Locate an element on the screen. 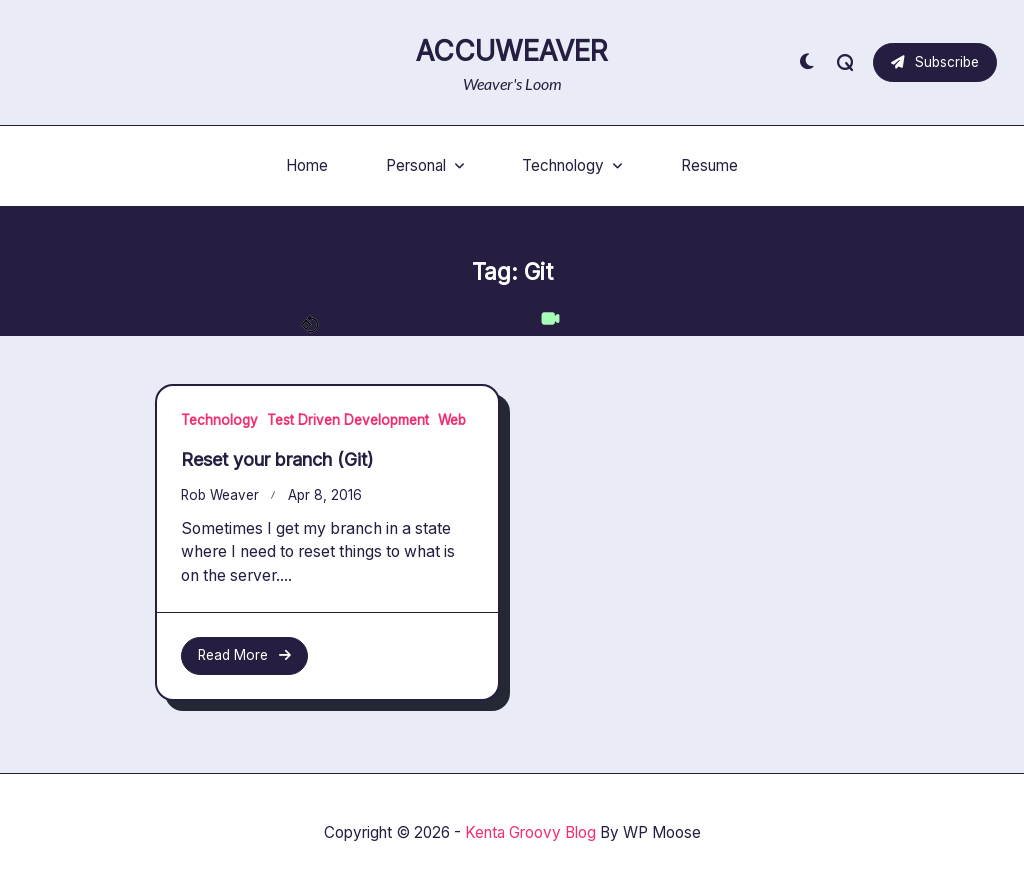  rotate image 90 degrees counterclockwise is located at coordinates (310, 324).